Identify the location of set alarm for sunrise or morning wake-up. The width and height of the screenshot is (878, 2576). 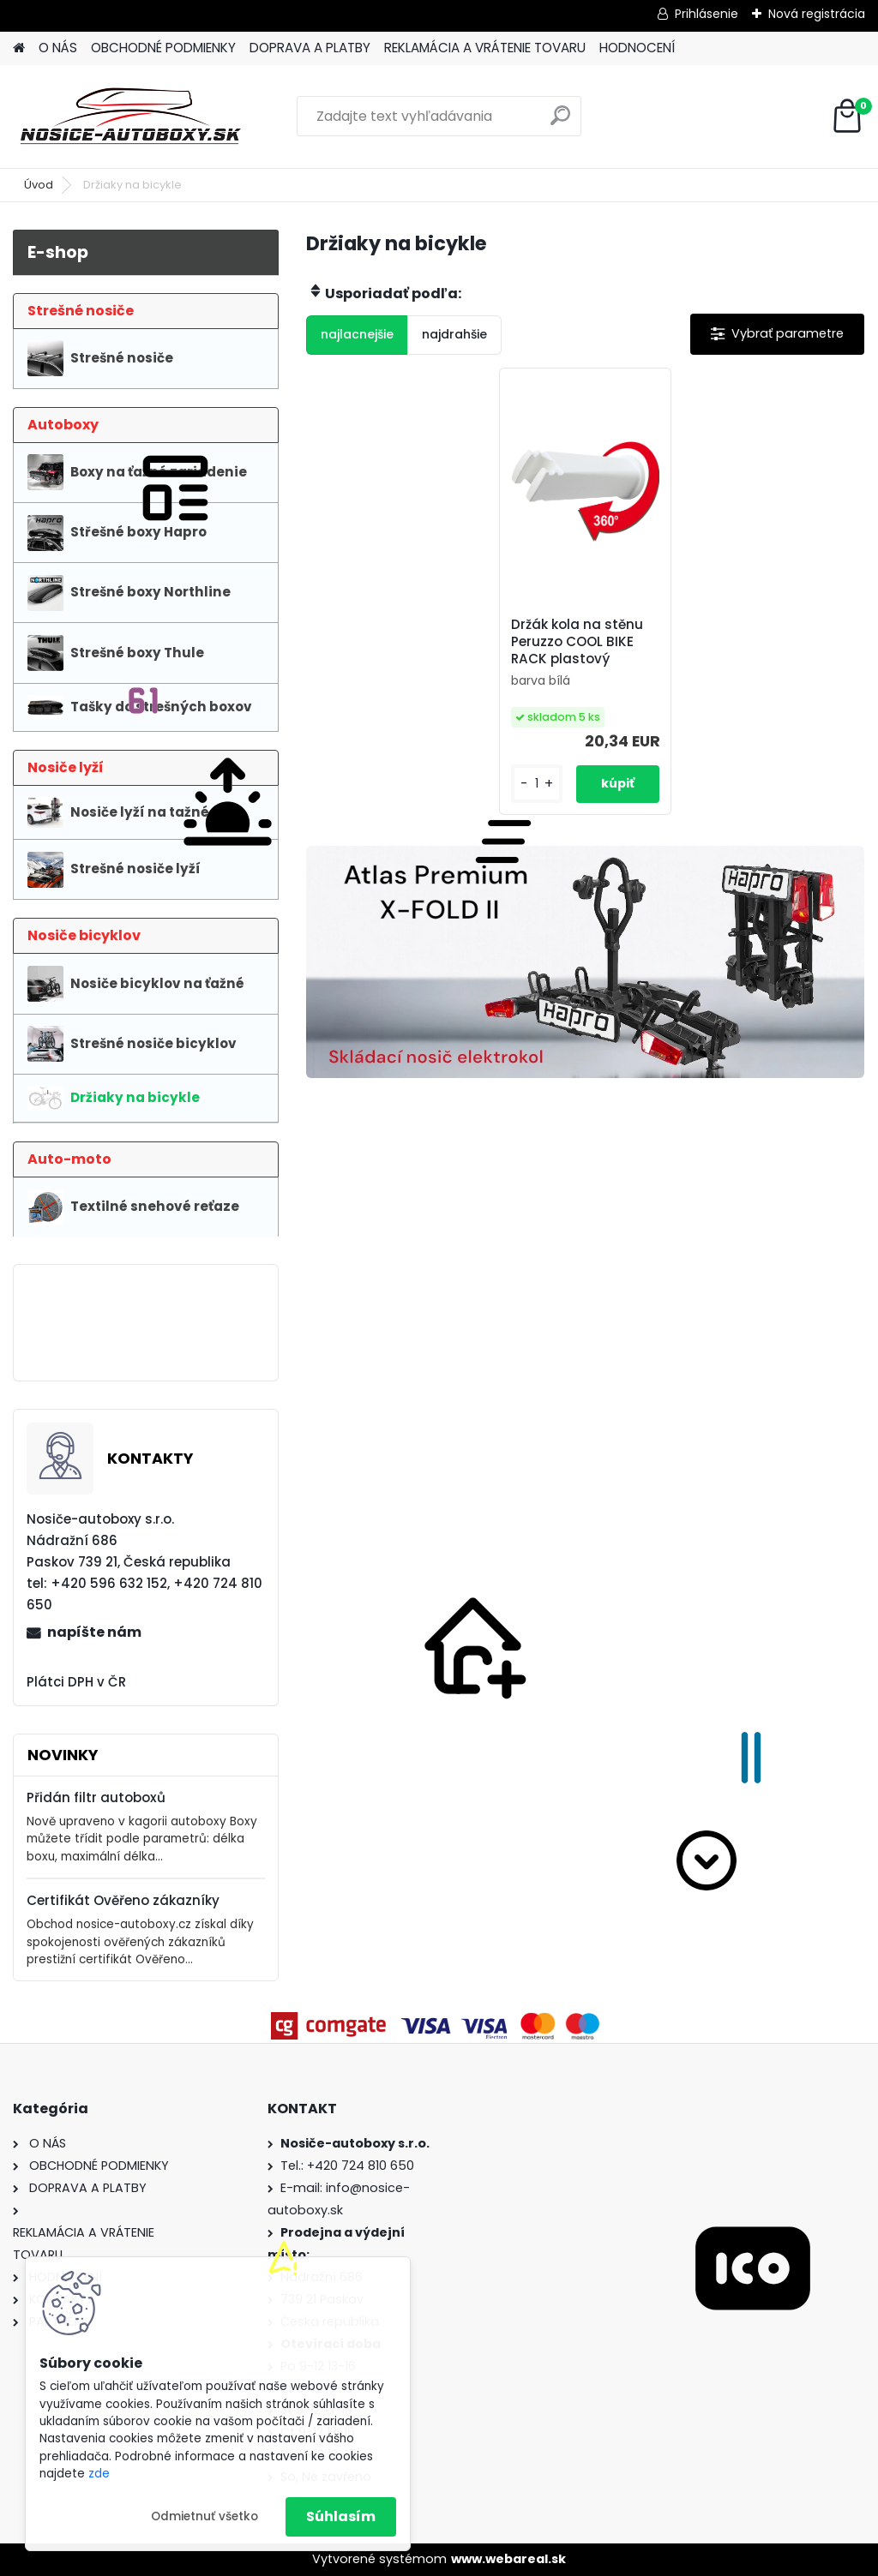
(227, 801).